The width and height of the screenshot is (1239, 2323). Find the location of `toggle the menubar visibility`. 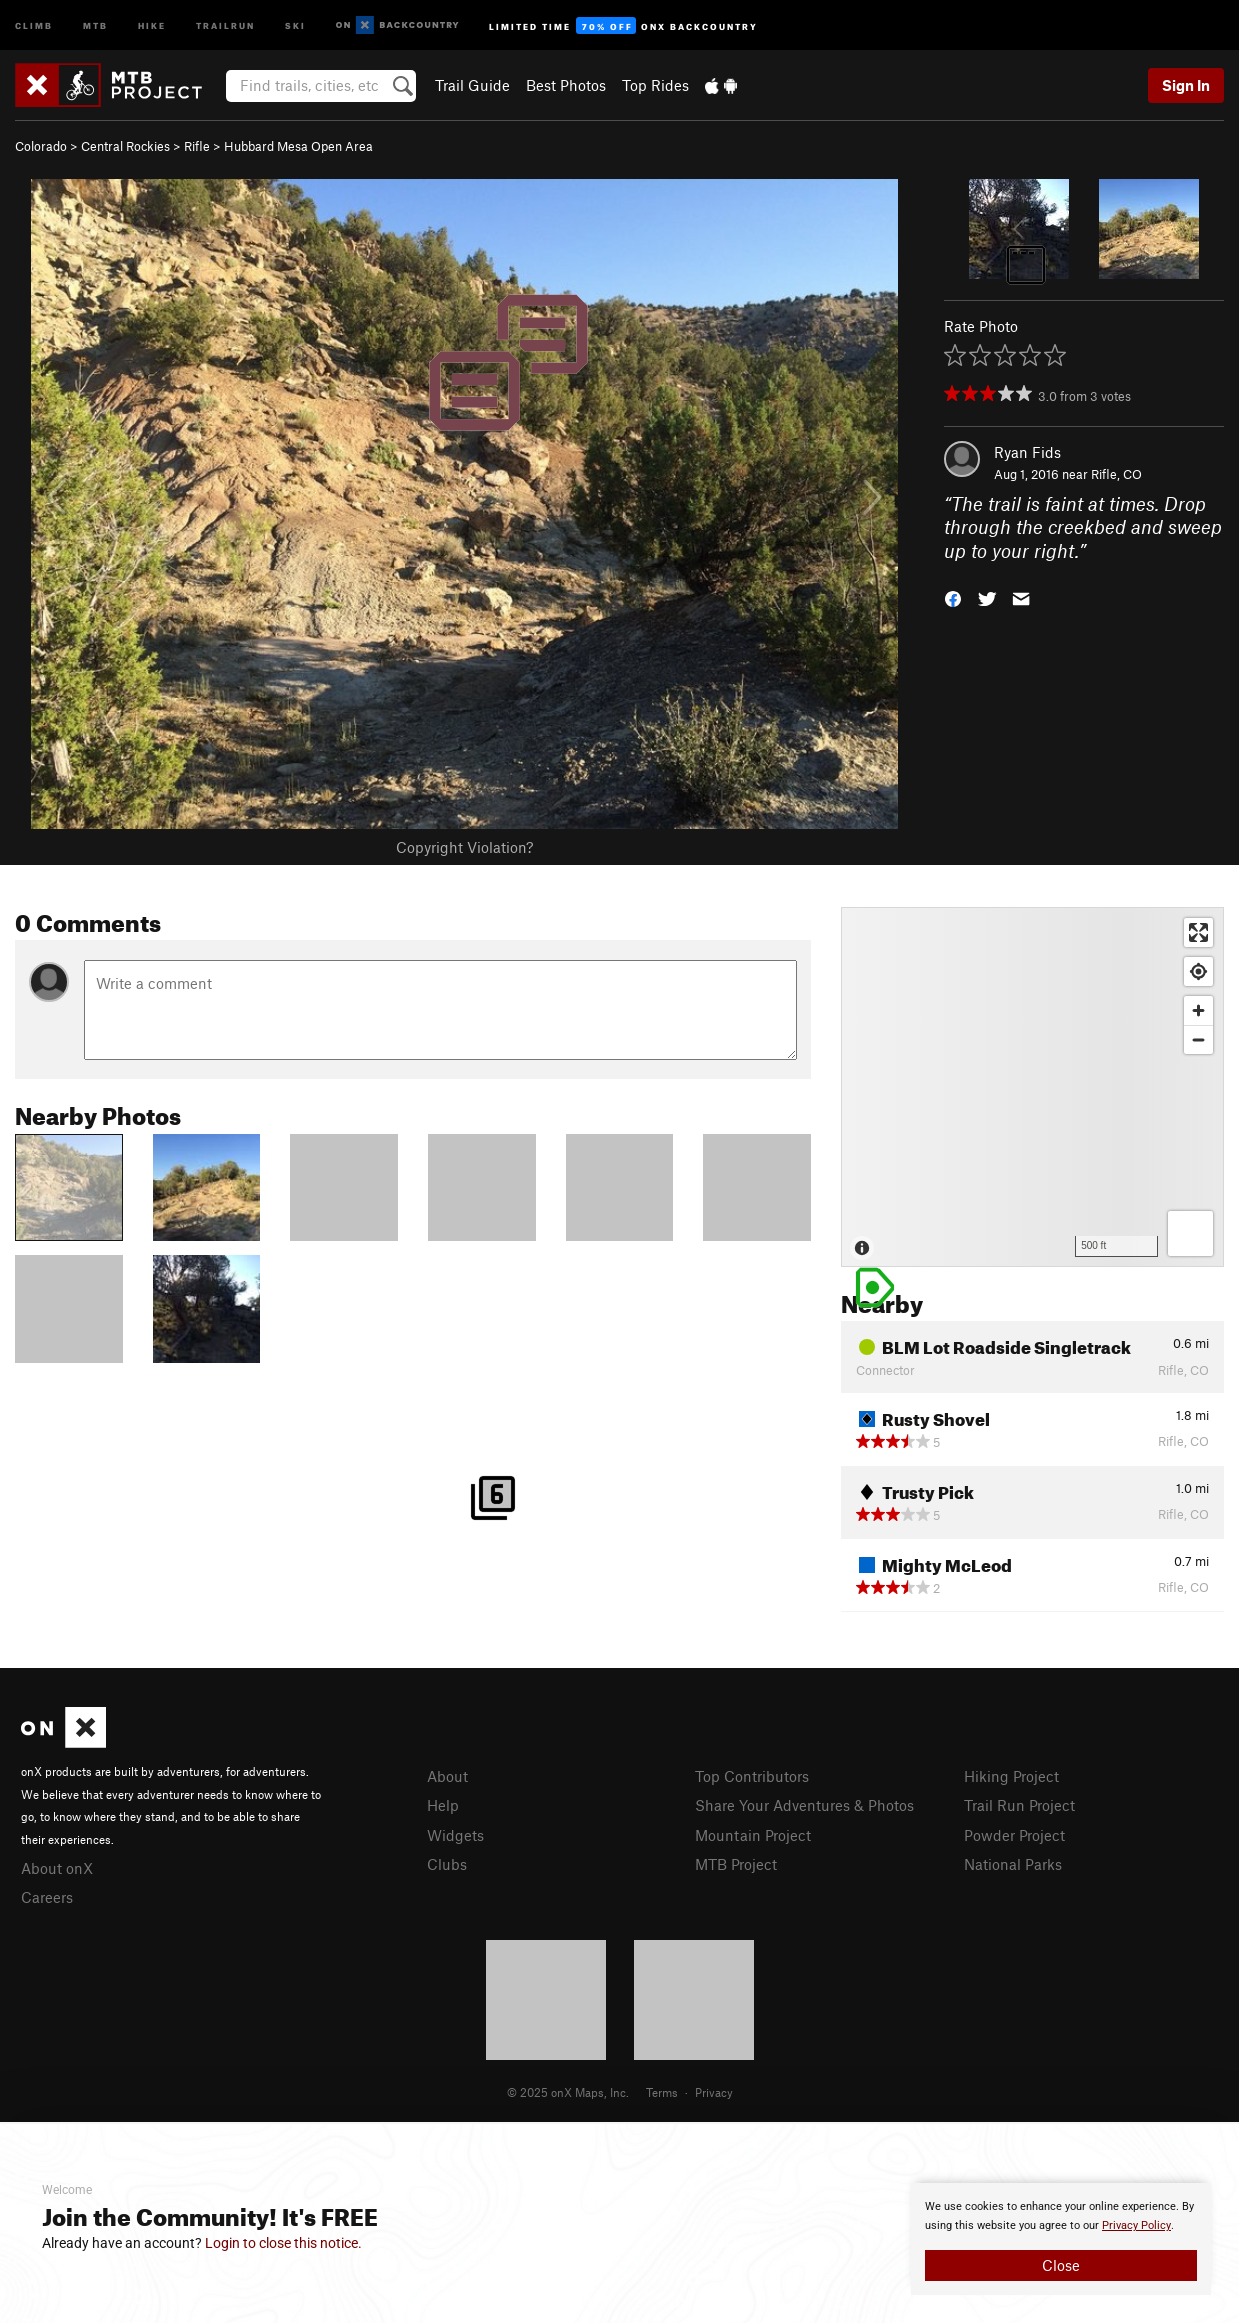

toggle the menubar visibility is located at coordinates (1026, 265).